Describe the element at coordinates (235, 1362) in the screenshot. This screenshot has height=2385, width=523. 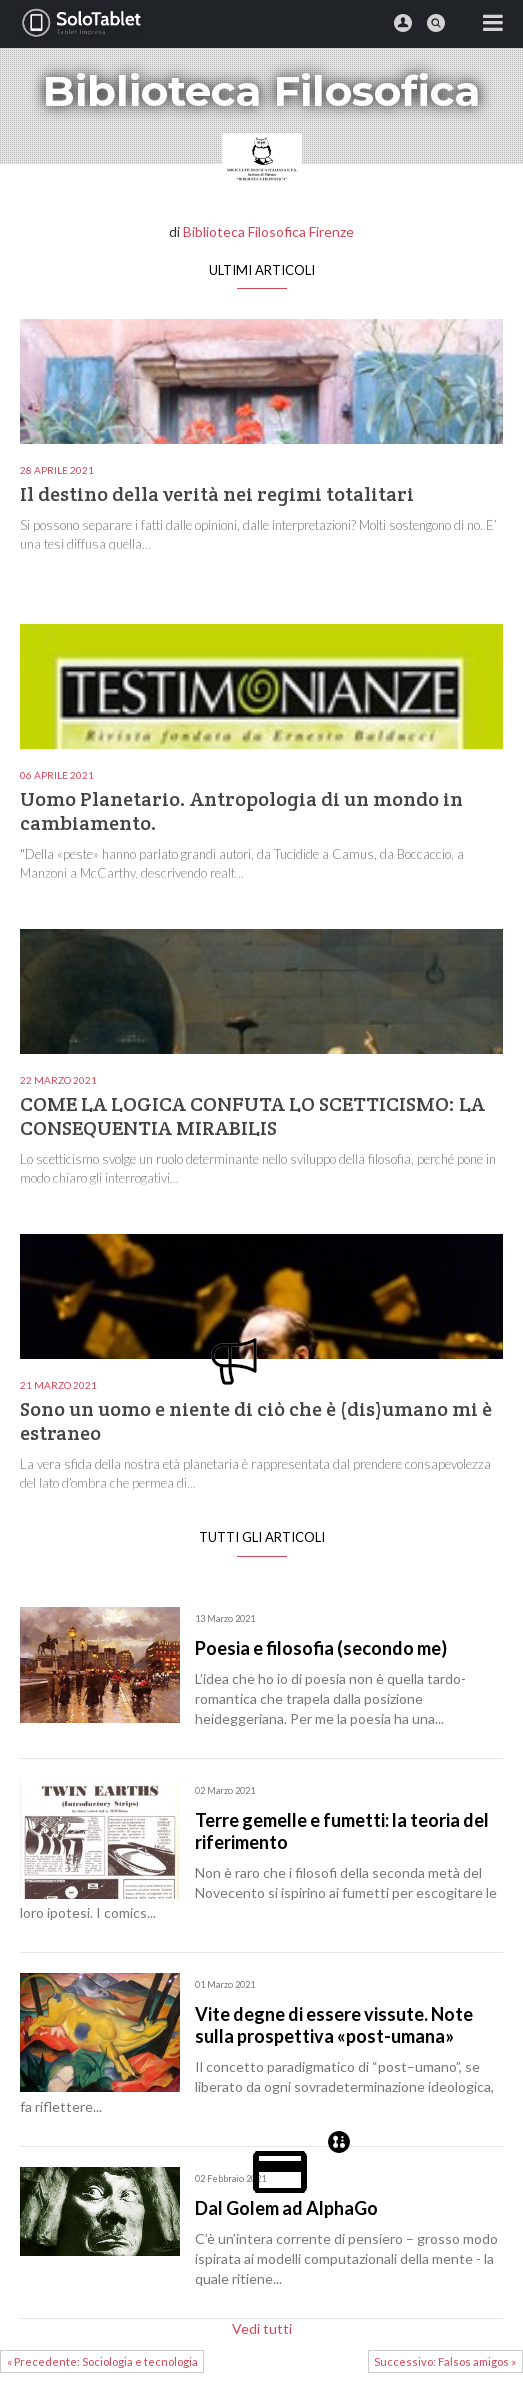
I see `make an announcement` at that location.